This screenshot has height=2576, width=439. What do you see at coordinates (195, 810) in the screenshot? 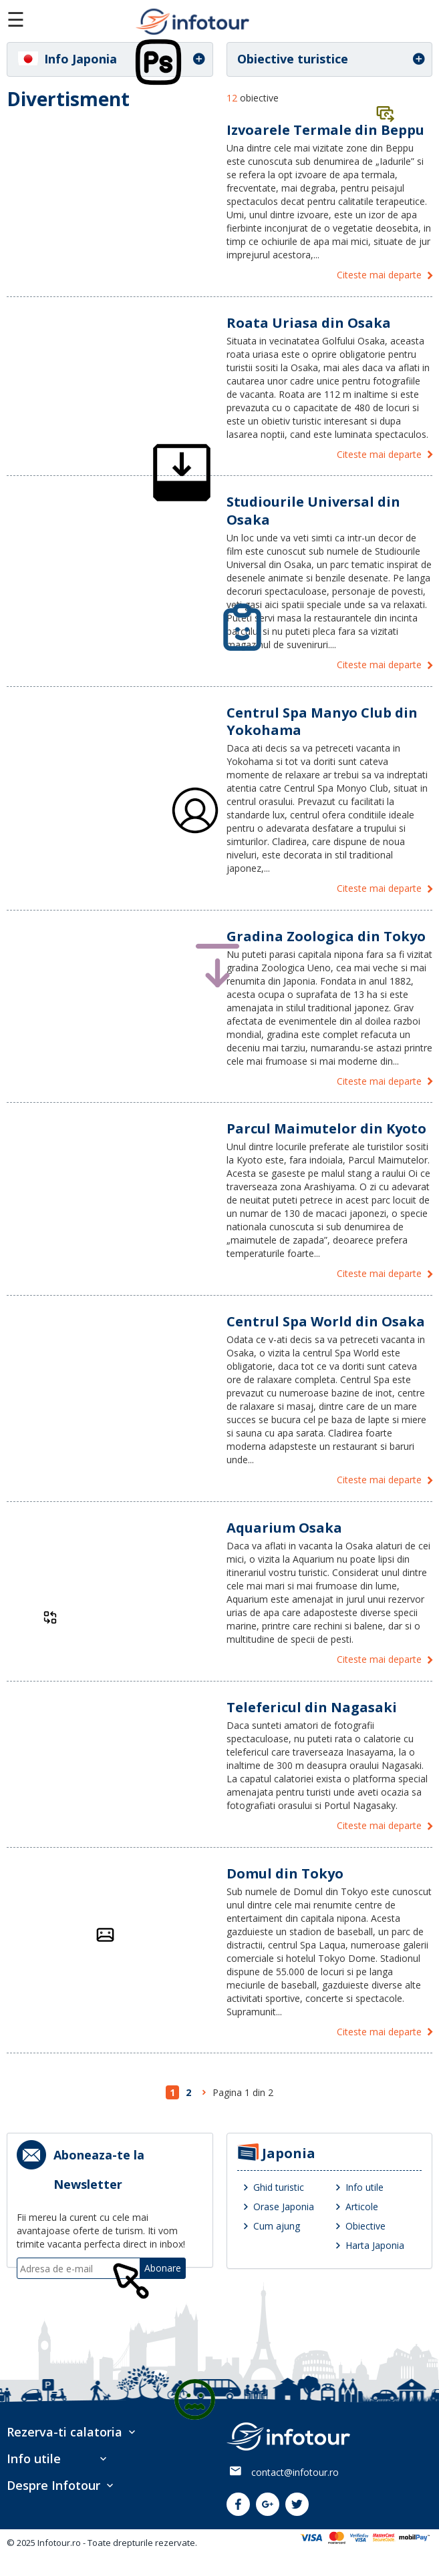
I see `view your profile` at bounding box center [195, 810].